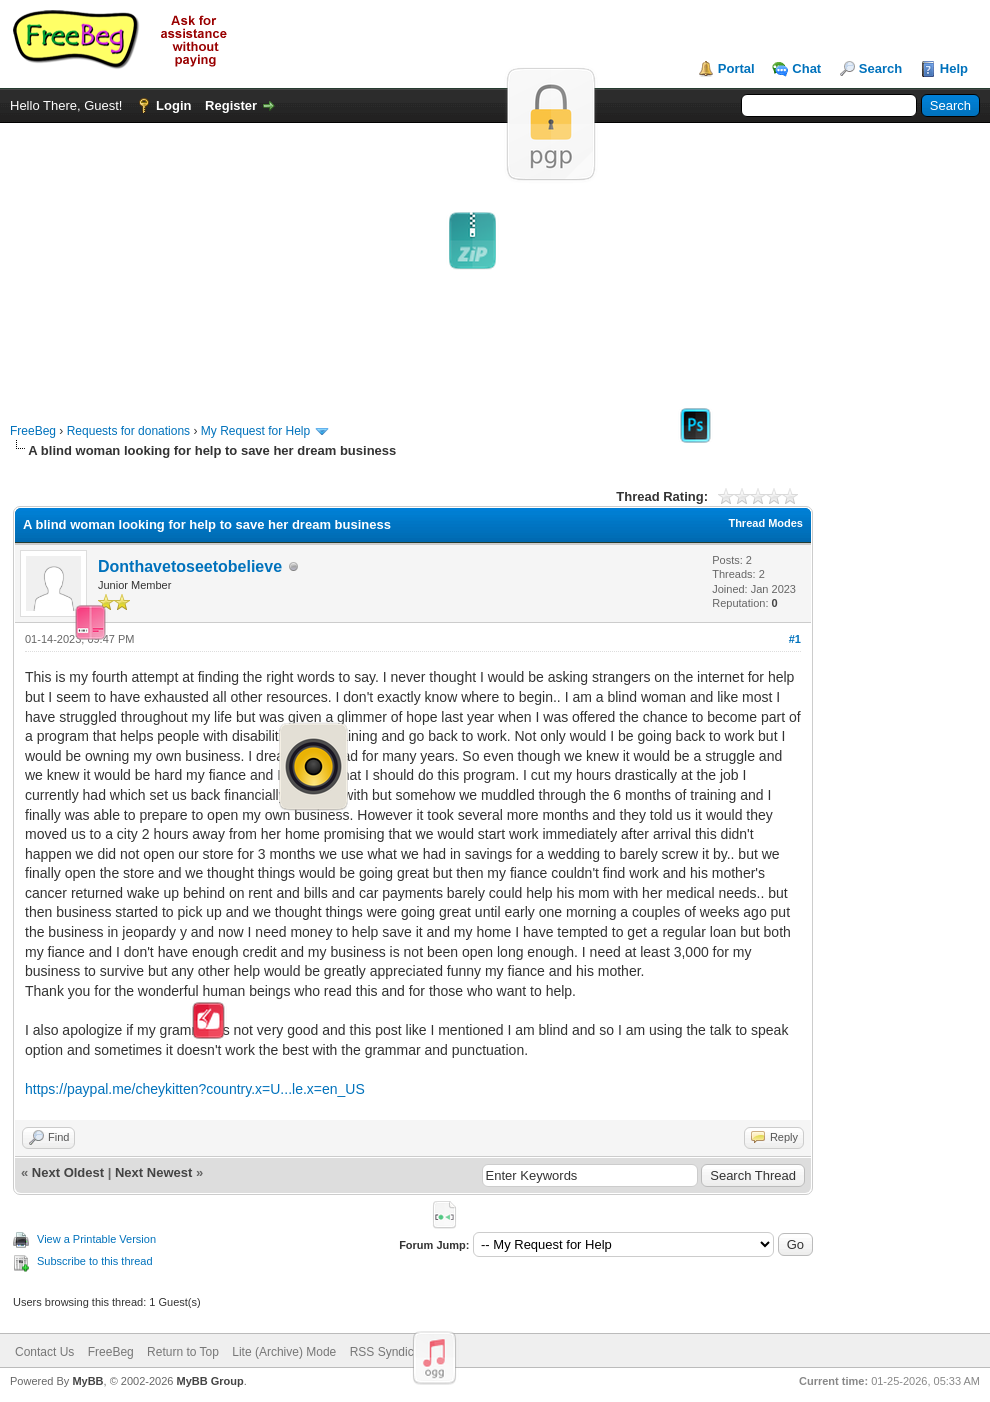  I want to click on an EPS image file, so click(208, 1020).